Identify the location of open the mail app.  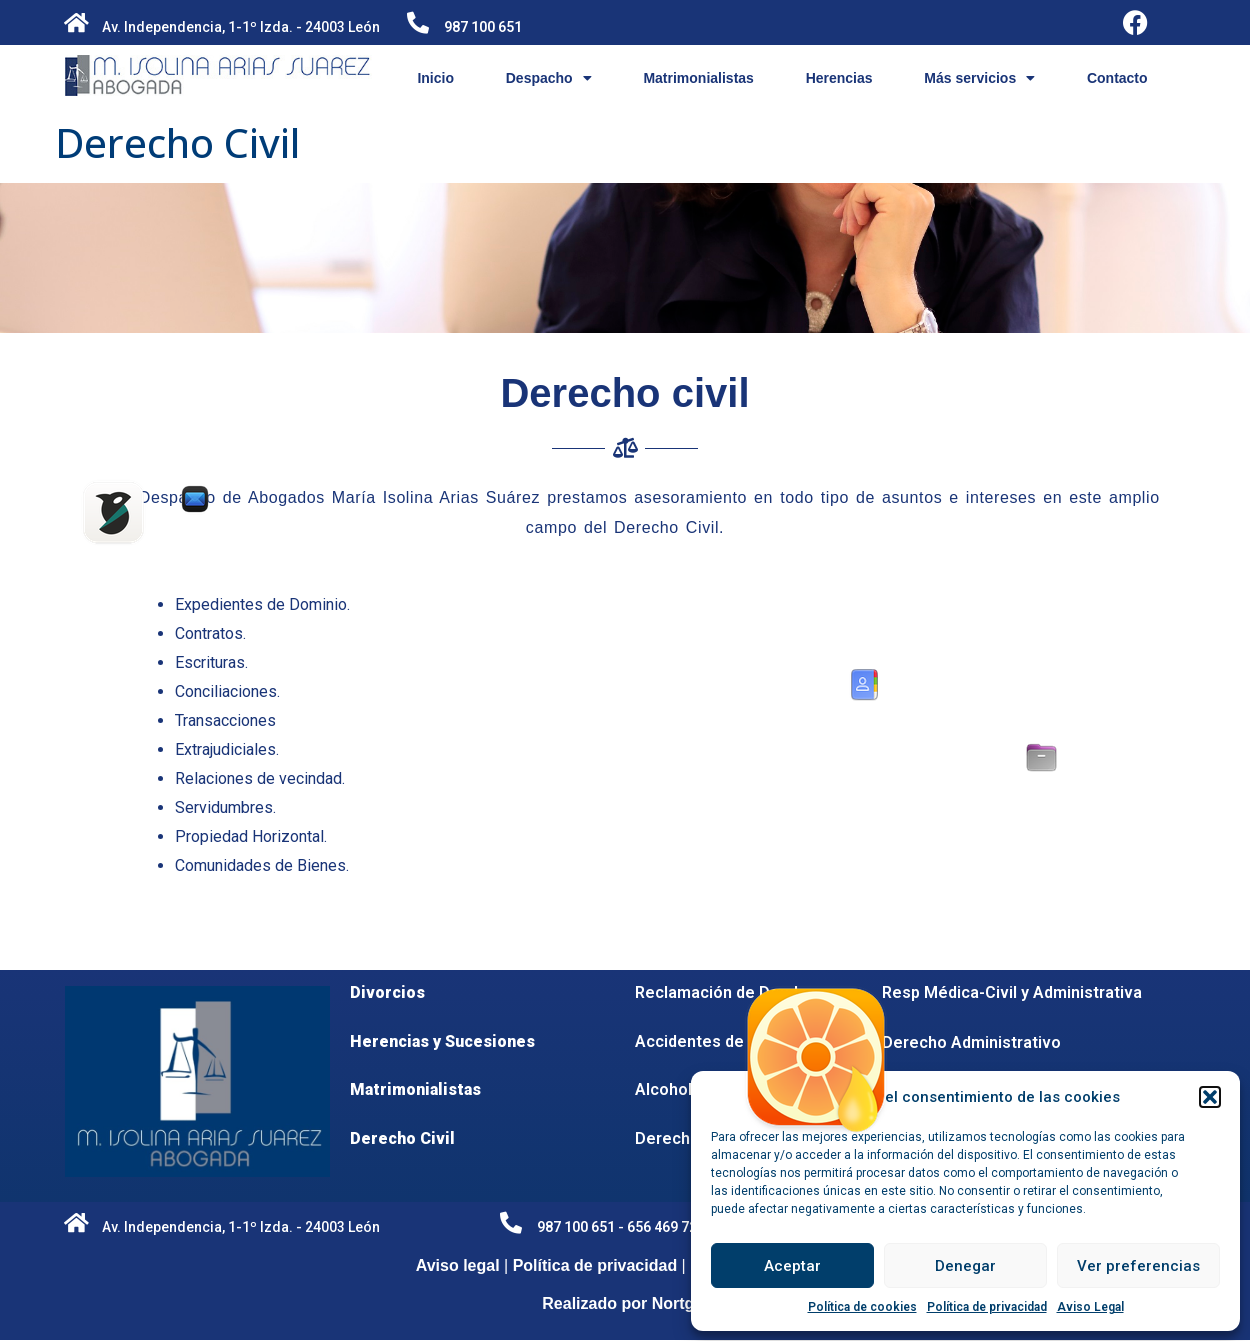
(195, 499).